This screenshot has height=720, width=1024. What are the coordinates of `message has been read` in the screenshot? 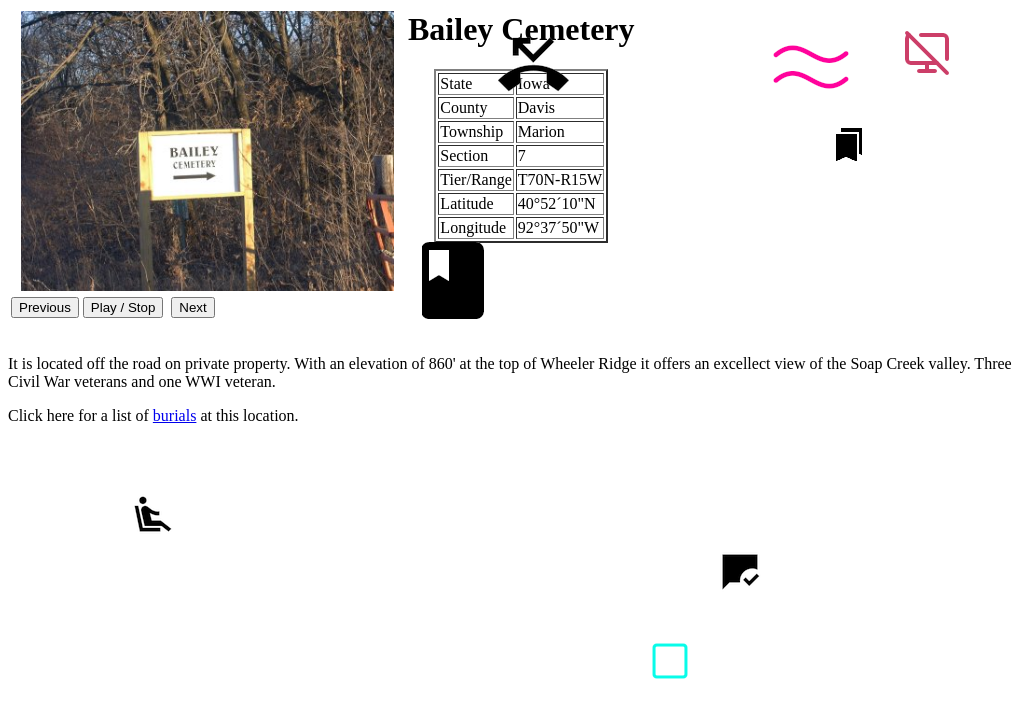 It's located at (740, 572).